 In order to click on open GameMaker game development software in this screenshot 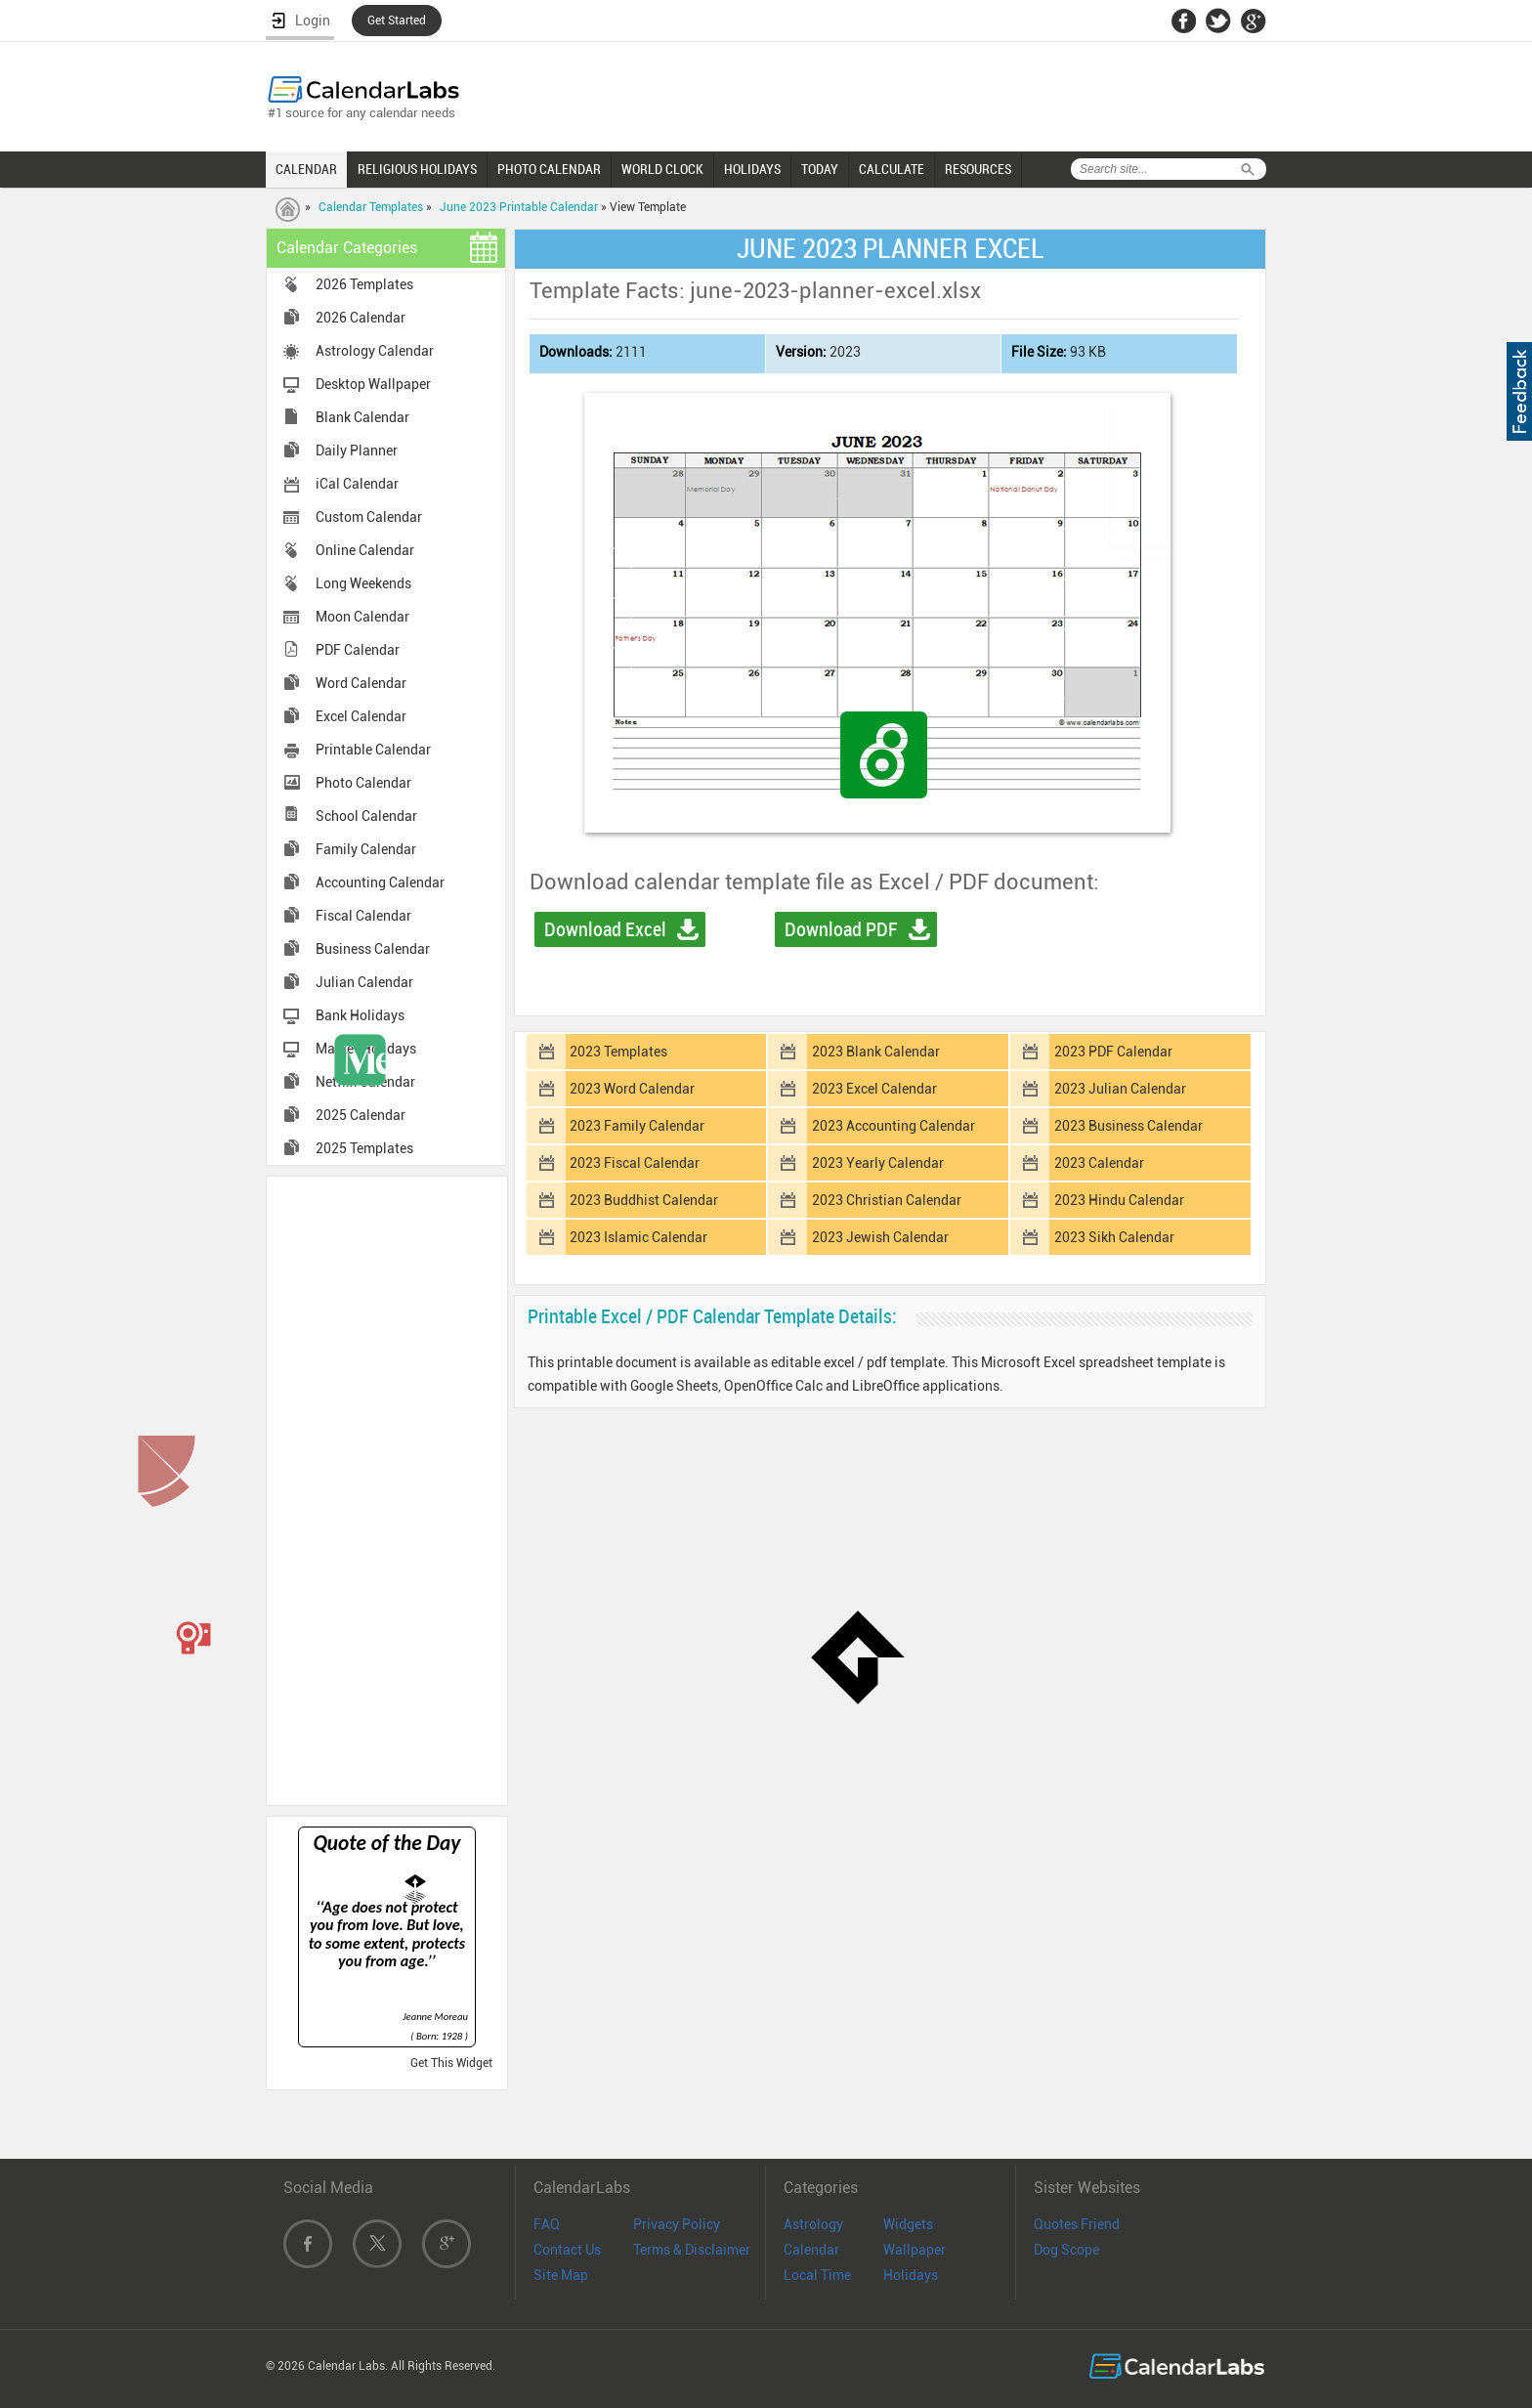, I will do `click(858, 1657)`.